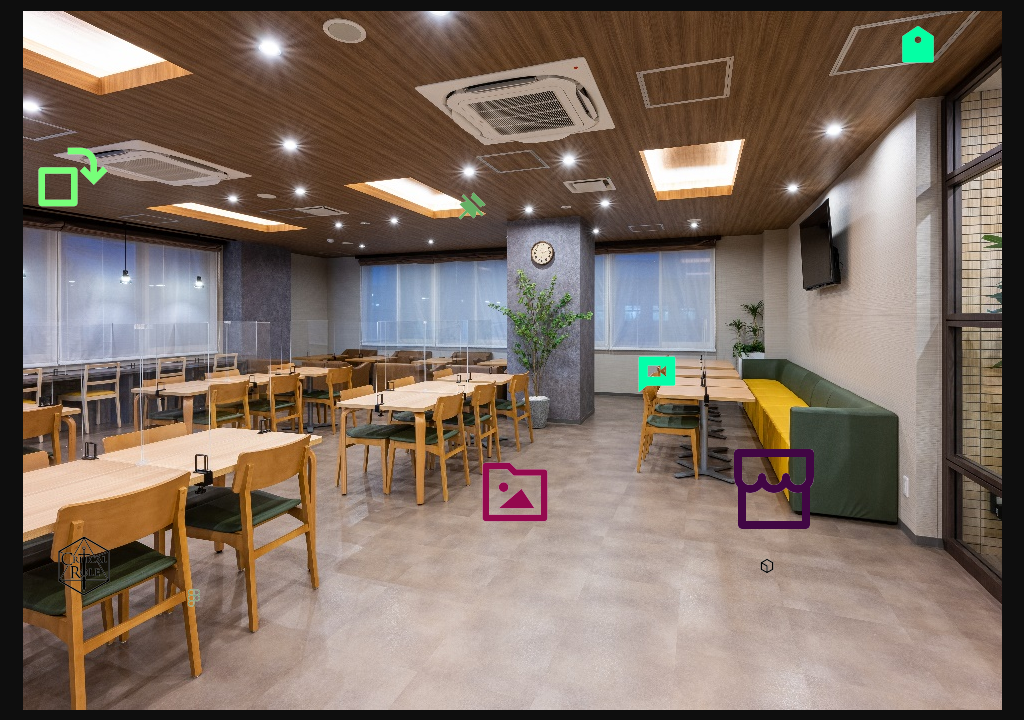 The image size is (1024, 720). I want to click on navigate to home screen, so click(918, 45).